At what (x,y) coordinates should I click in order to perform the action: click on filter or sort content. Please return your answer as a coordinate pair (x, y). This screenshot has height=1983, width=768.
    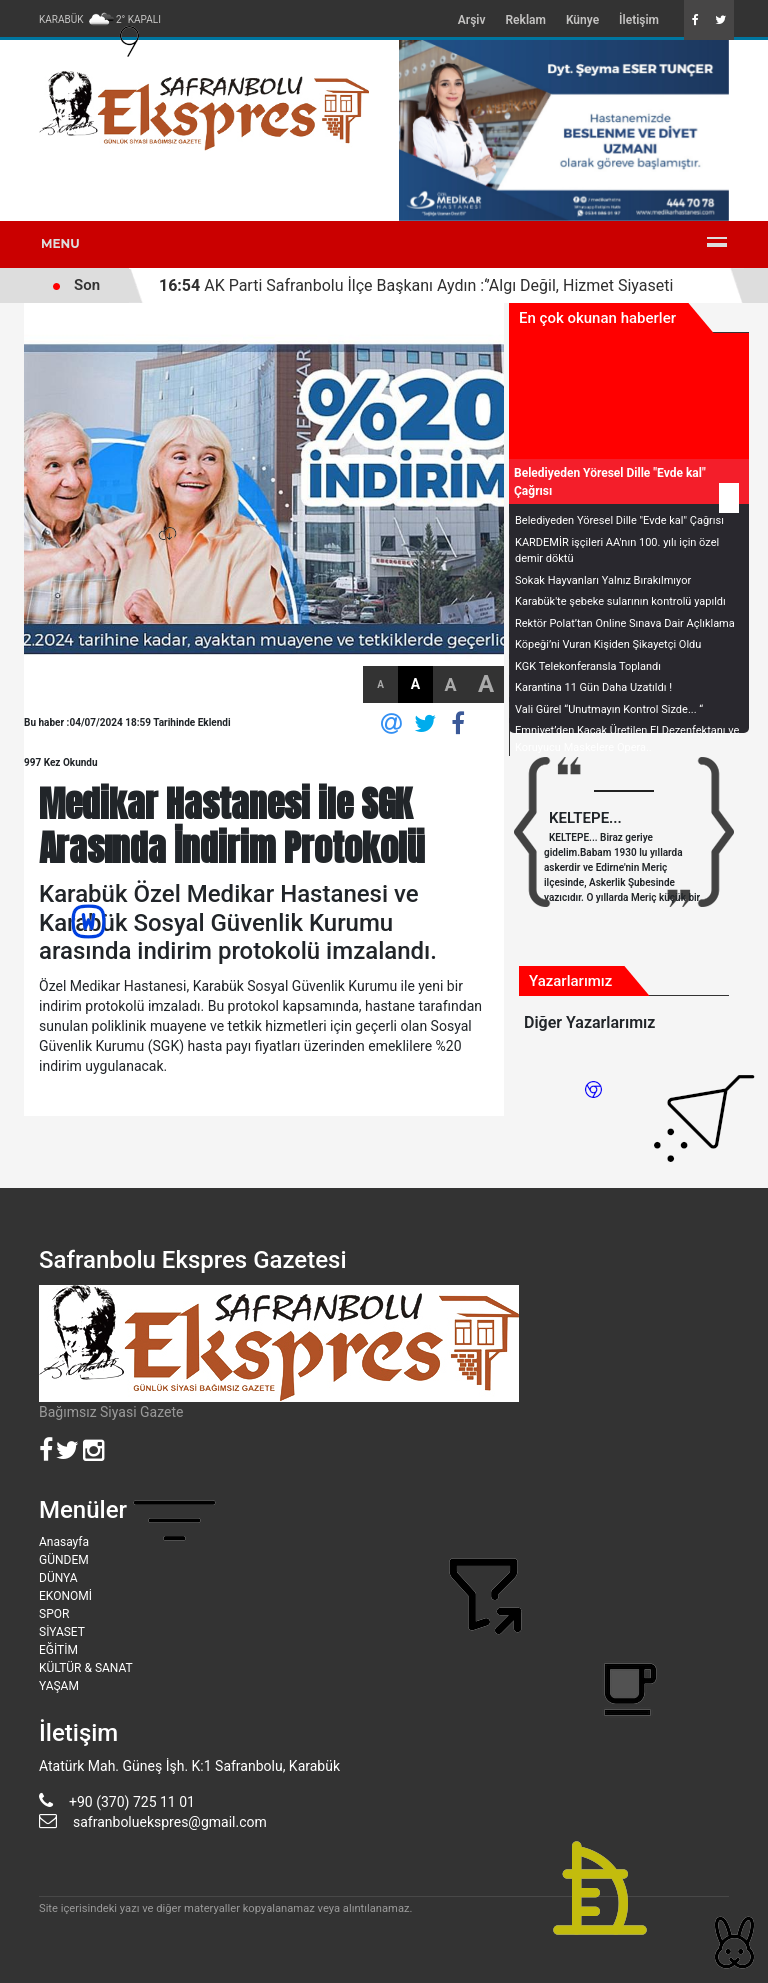
    Looking at the image, I should click on (174, 1517).